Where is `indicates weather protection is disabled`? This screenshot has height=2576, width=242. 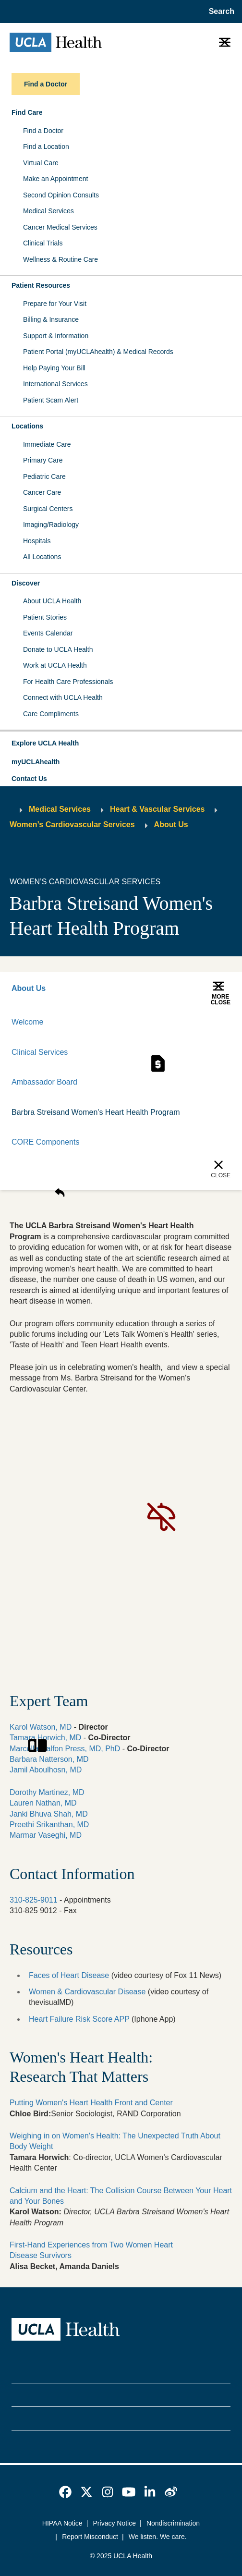 indicates weather protection is disabled is located at coordinates (161, 1517).